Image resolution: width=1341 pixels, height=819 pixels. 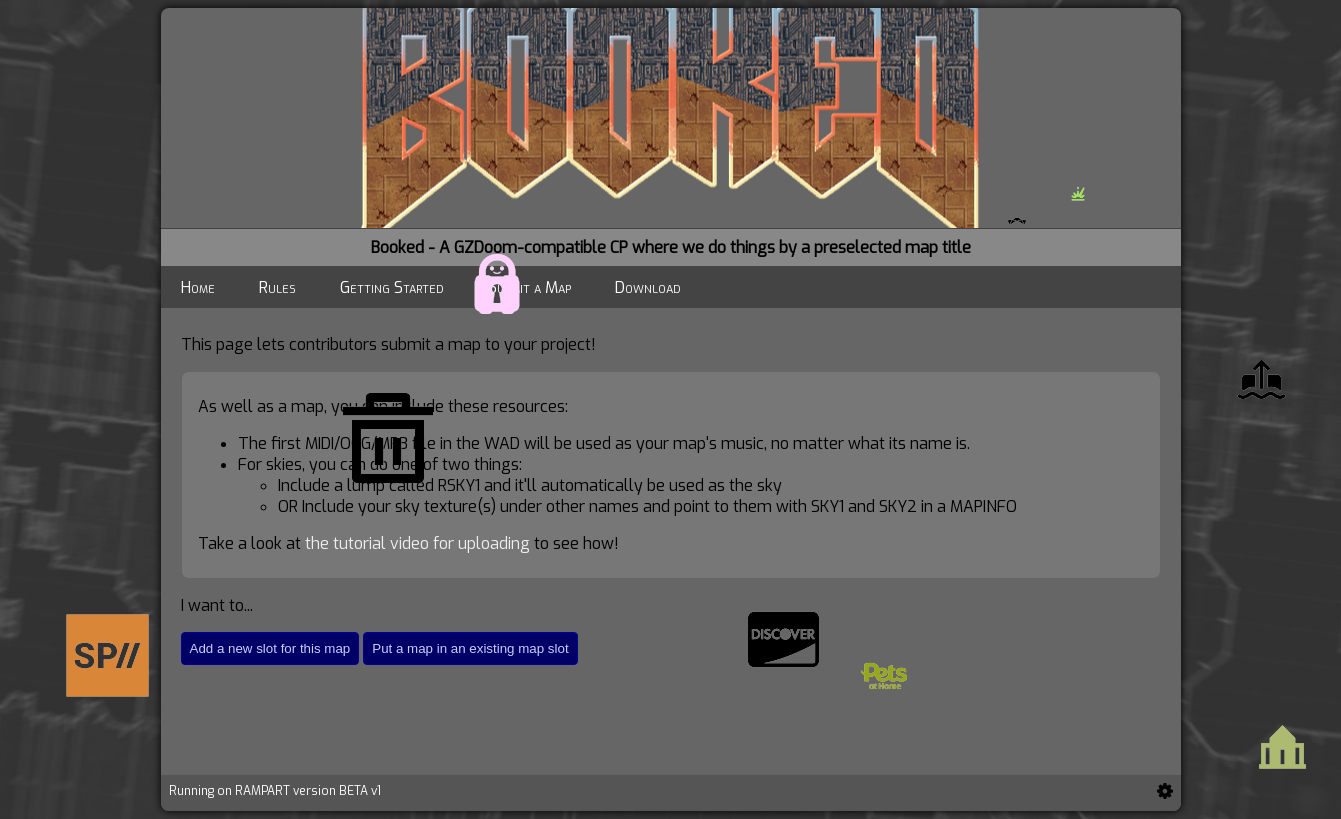 What do you see at coordinates (107, 655) in the screenshot?
I see `stackpath company logo` at bounding box center [107, 655].